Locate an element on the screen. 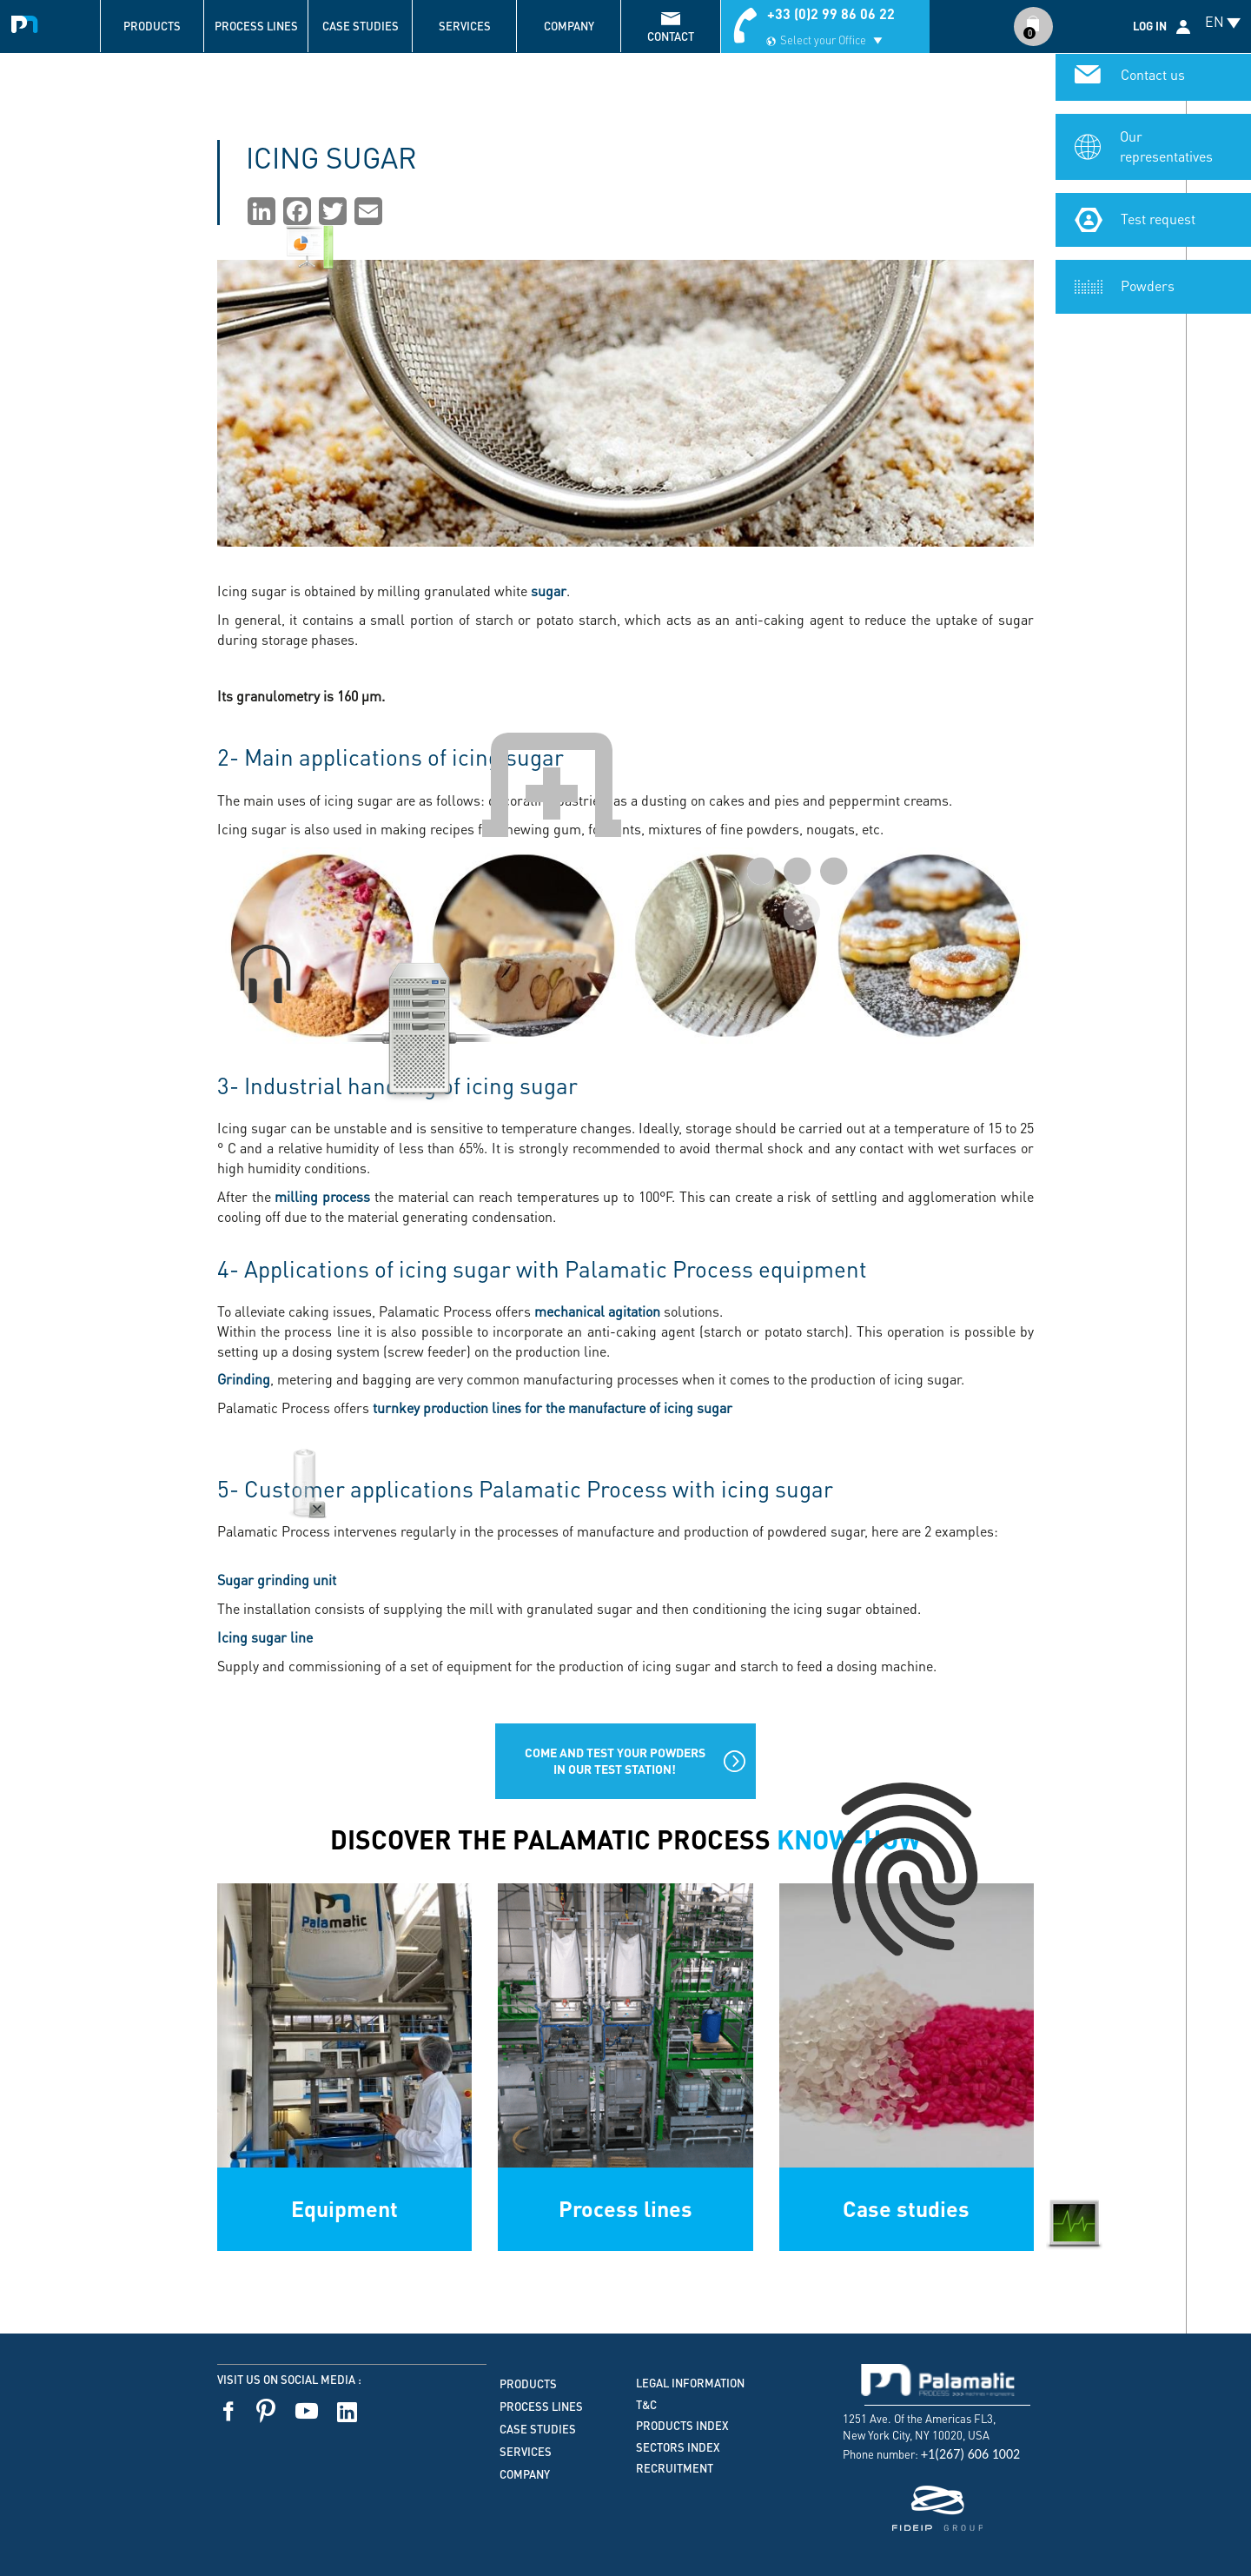 The width and height of the screenshot is (1251, 2576). authenticate with biometric fingerprint is located at coordinates (910, 1872).